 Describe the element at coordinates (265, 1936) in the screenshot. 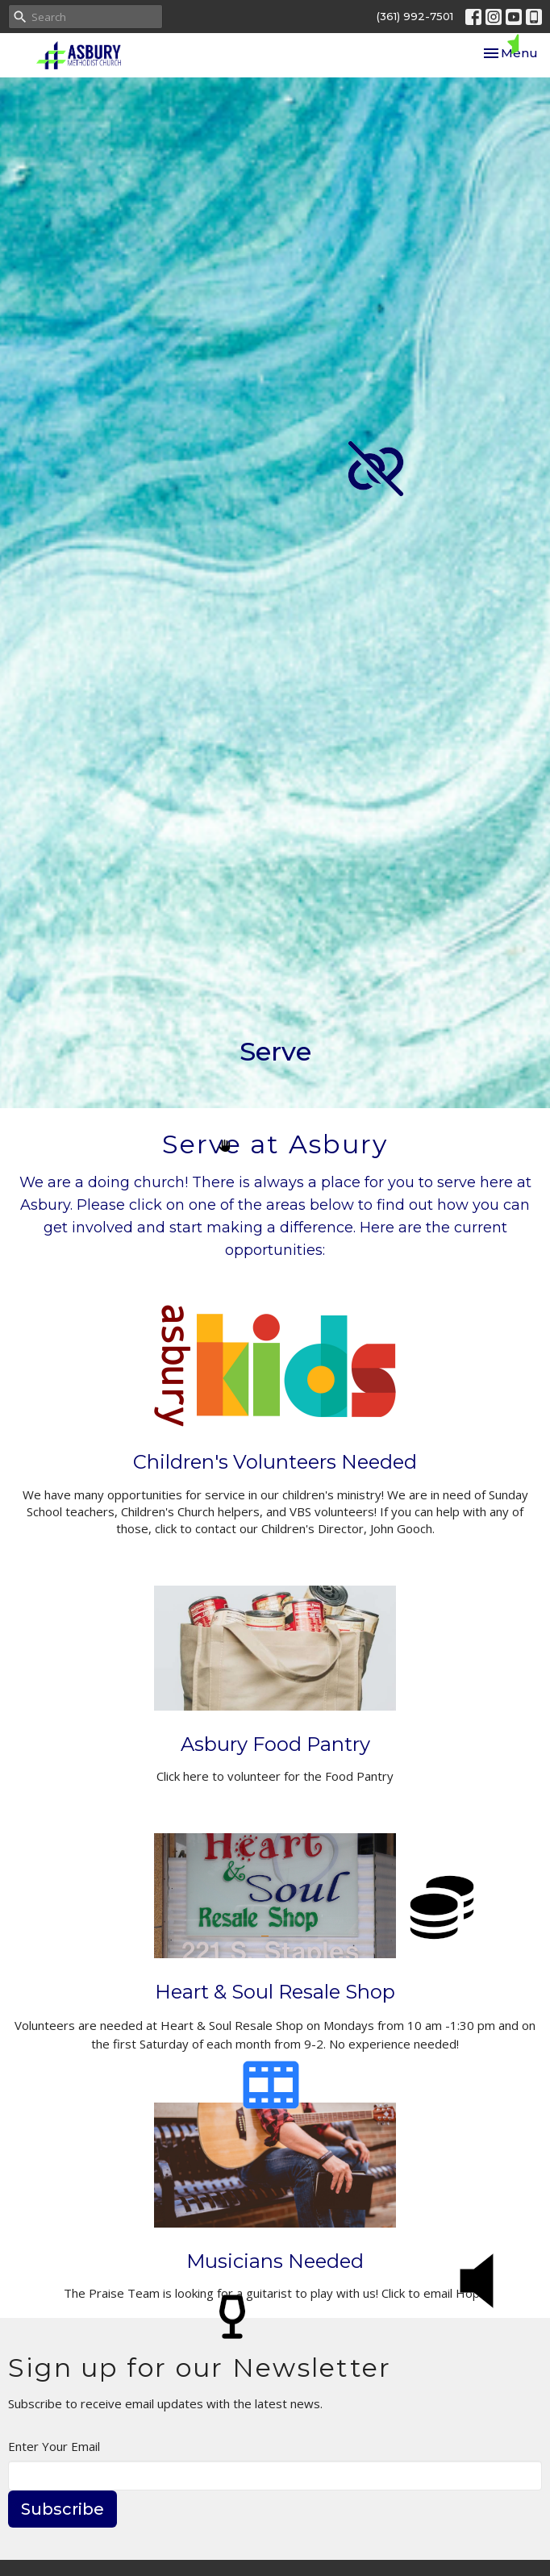

I see `decrease quantity or value` at that location.